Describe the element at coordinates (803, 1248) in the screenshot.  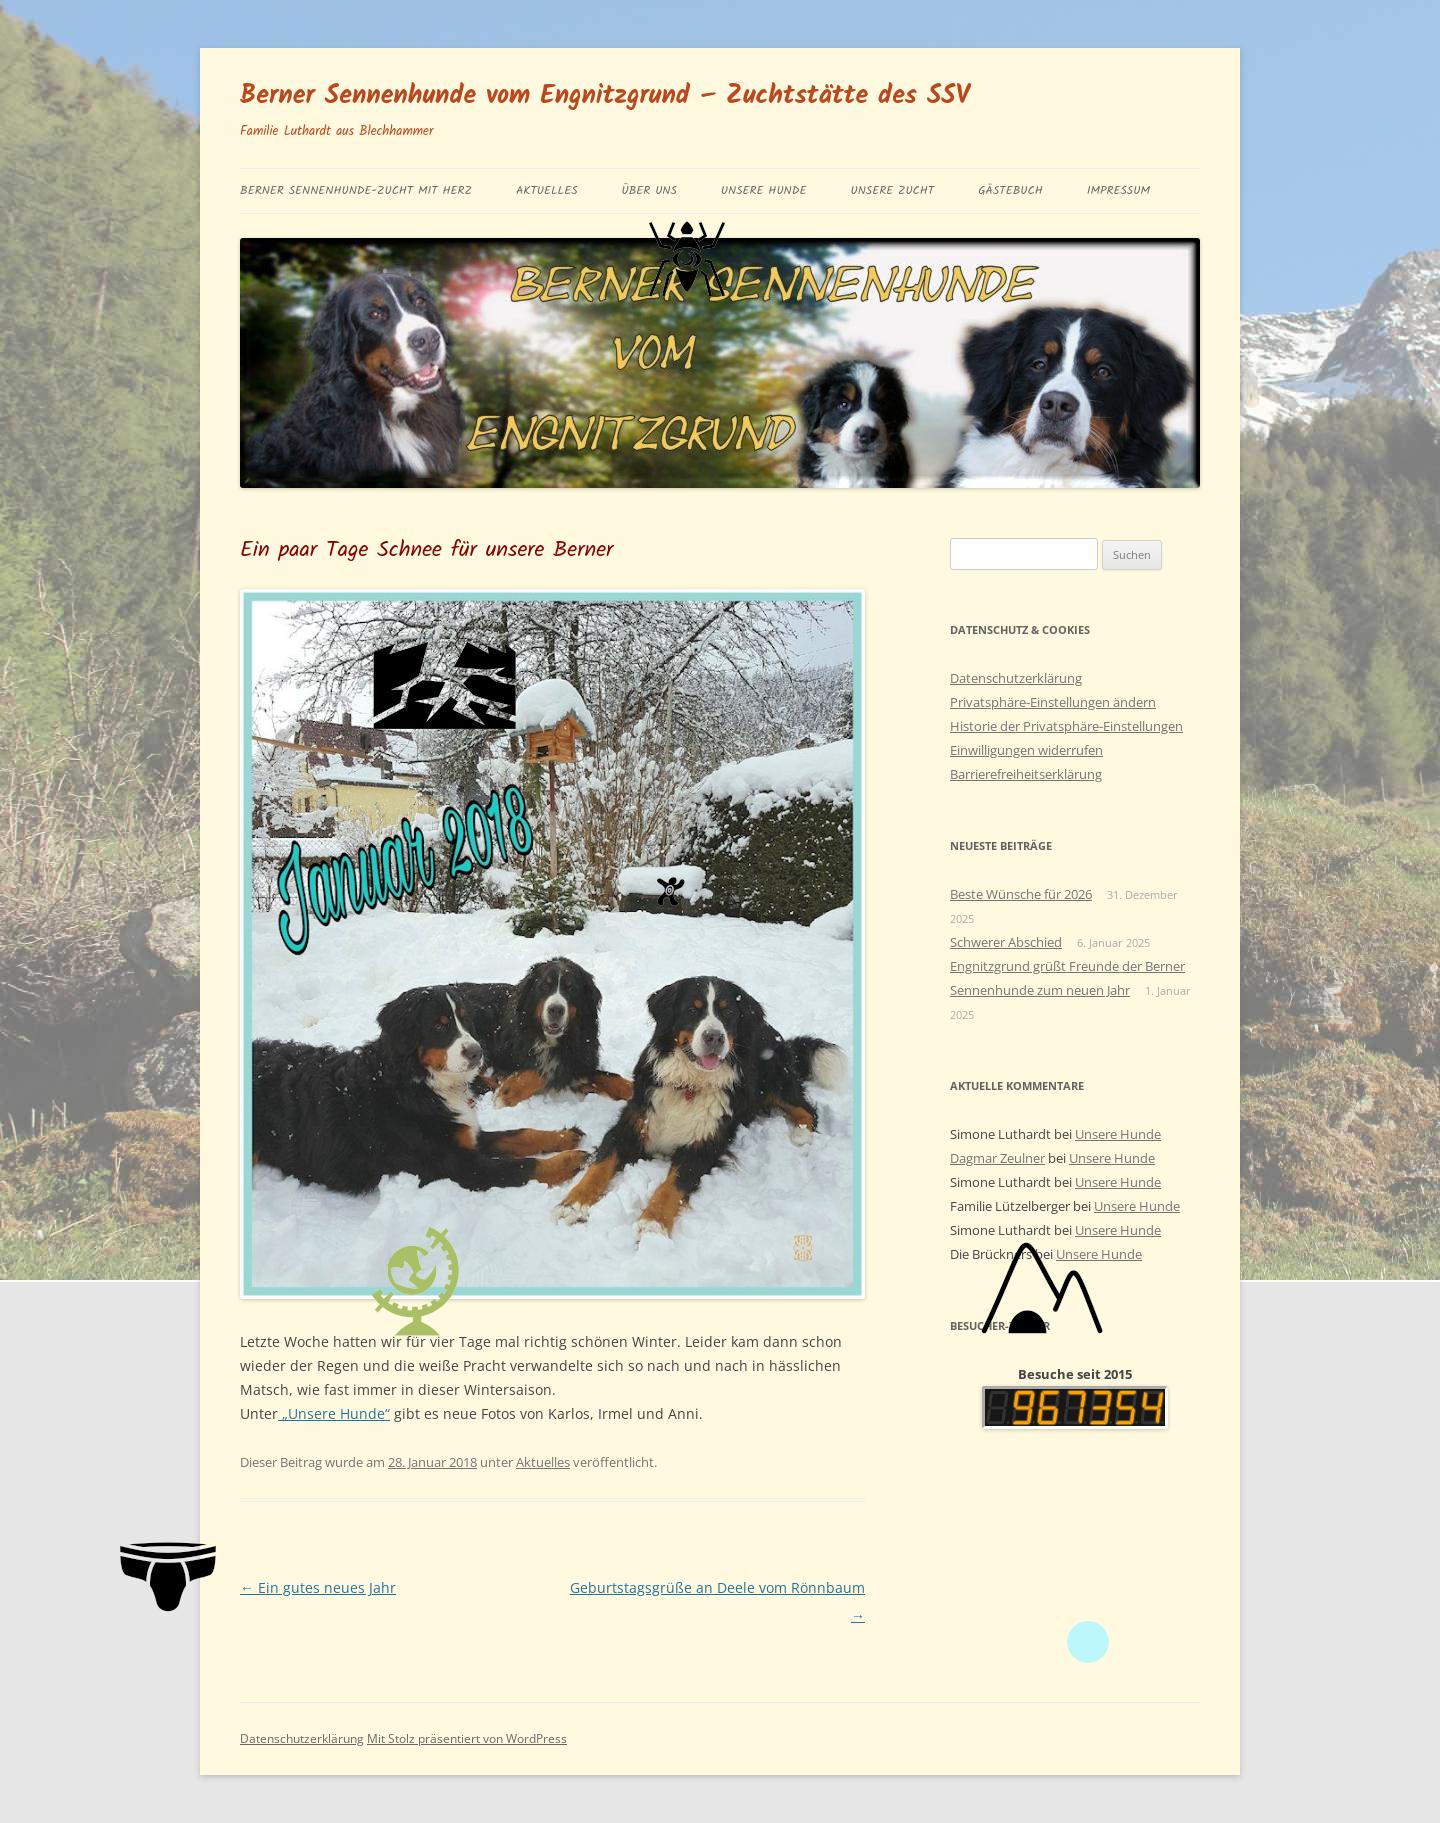
I see `access defense or shield abilities in a game` at that location.